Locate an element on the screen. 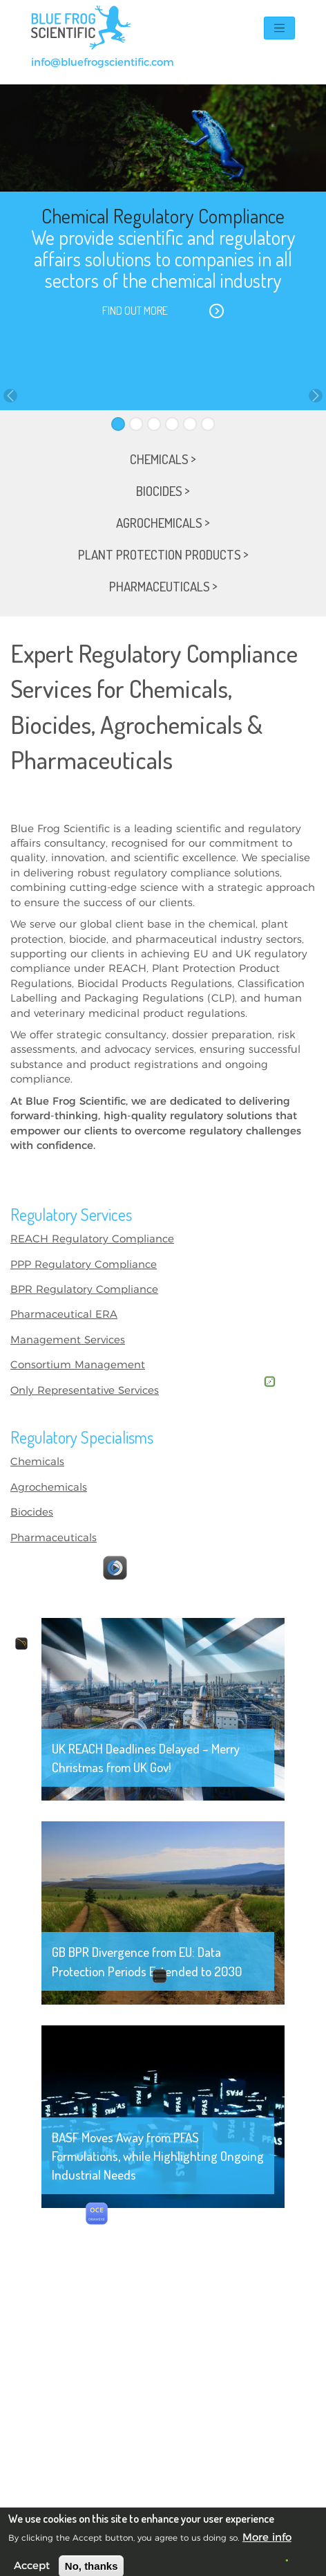 Image resolution: width=326 pixels, height=2576 pixels. launch the starbound game is located at coordinates (21, 1644).